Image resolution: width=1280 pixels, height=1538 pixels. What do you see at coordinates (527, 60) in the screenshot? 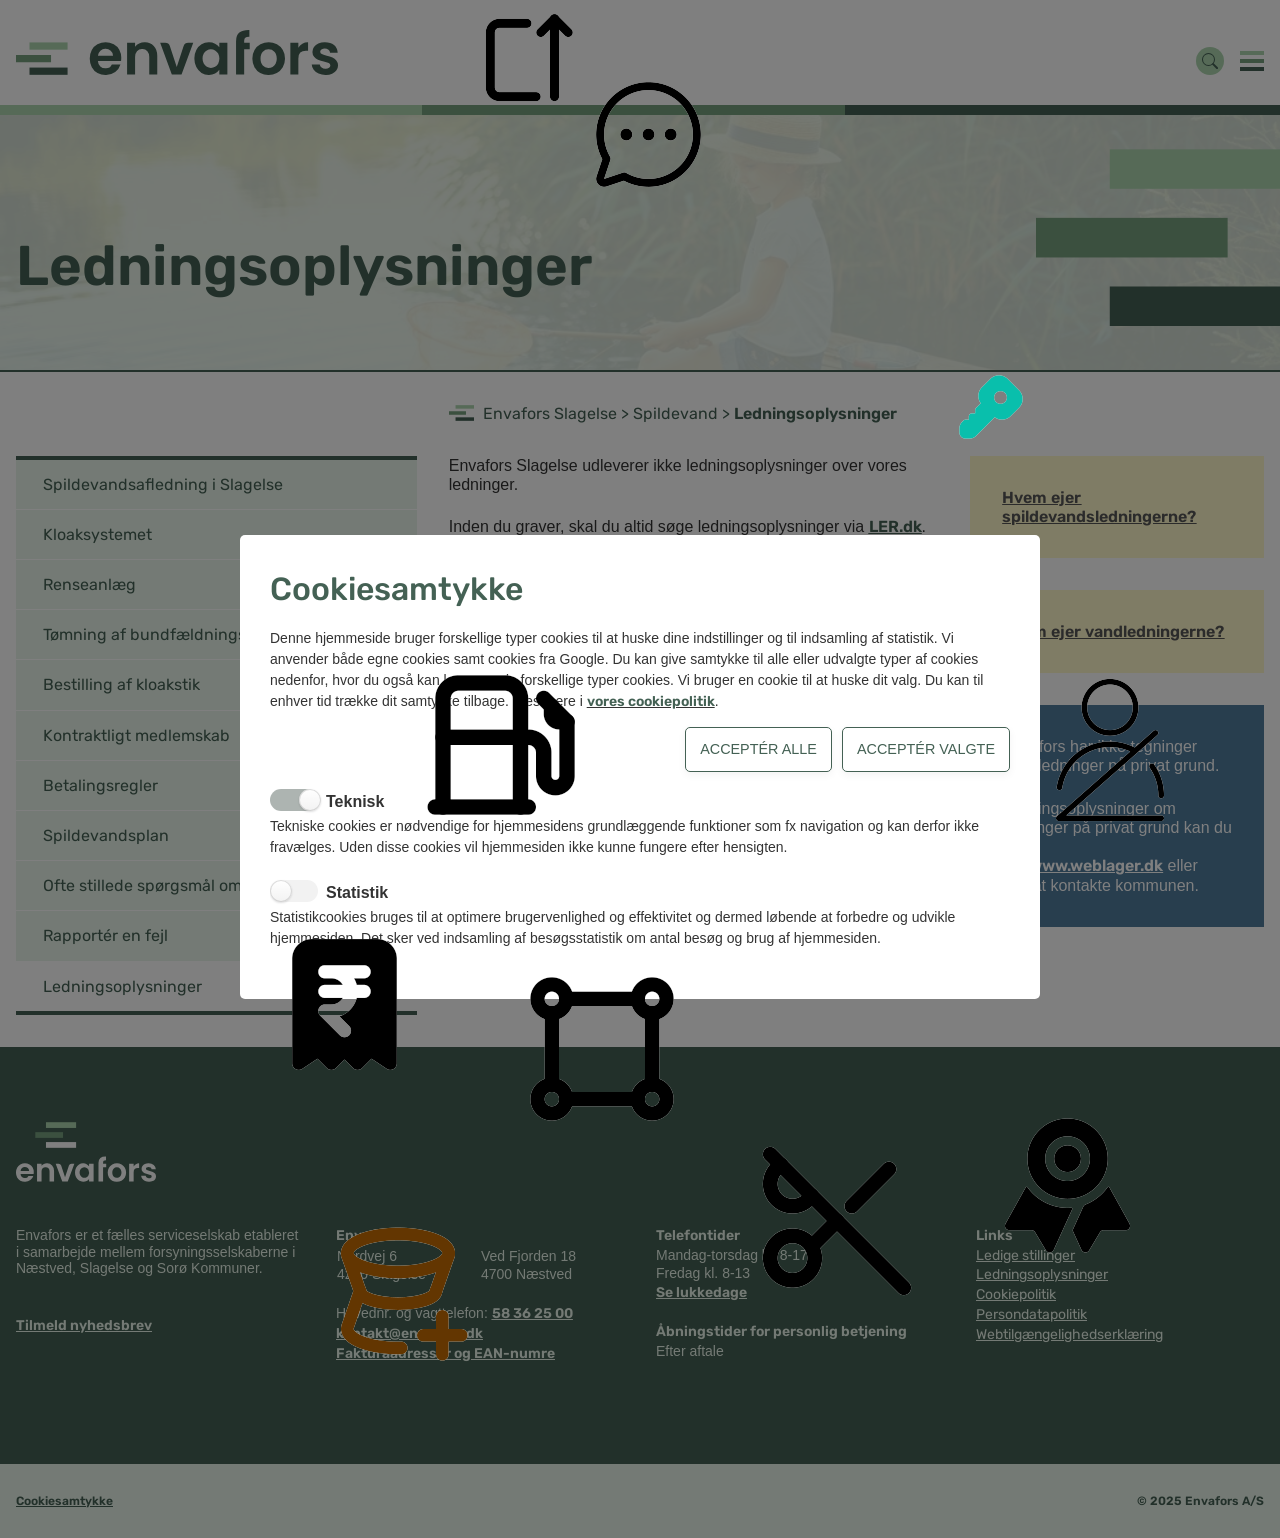
I see `auto-fit content to top edge` at bounding box center [527, 60].